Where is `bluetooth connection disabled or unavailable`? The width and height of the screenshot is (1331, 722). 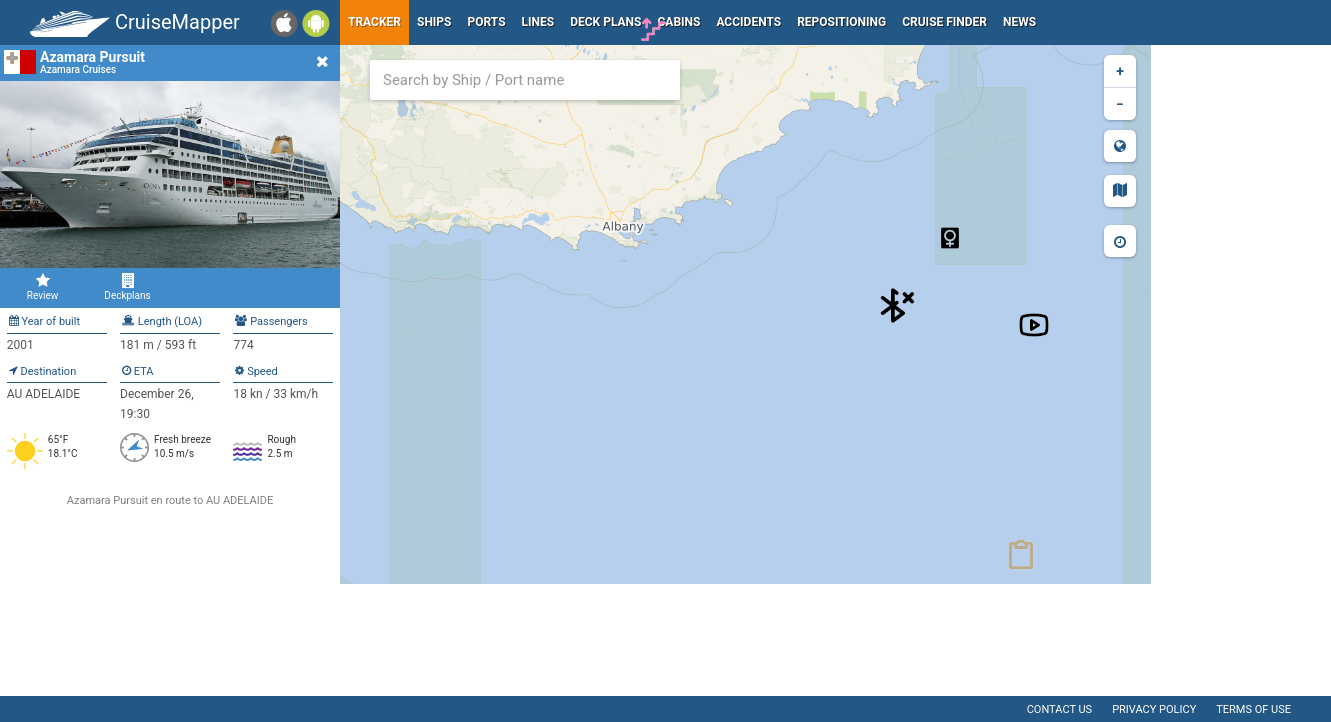
bluetooth connection disabled or unavailable is located at coordinates (895, 305).